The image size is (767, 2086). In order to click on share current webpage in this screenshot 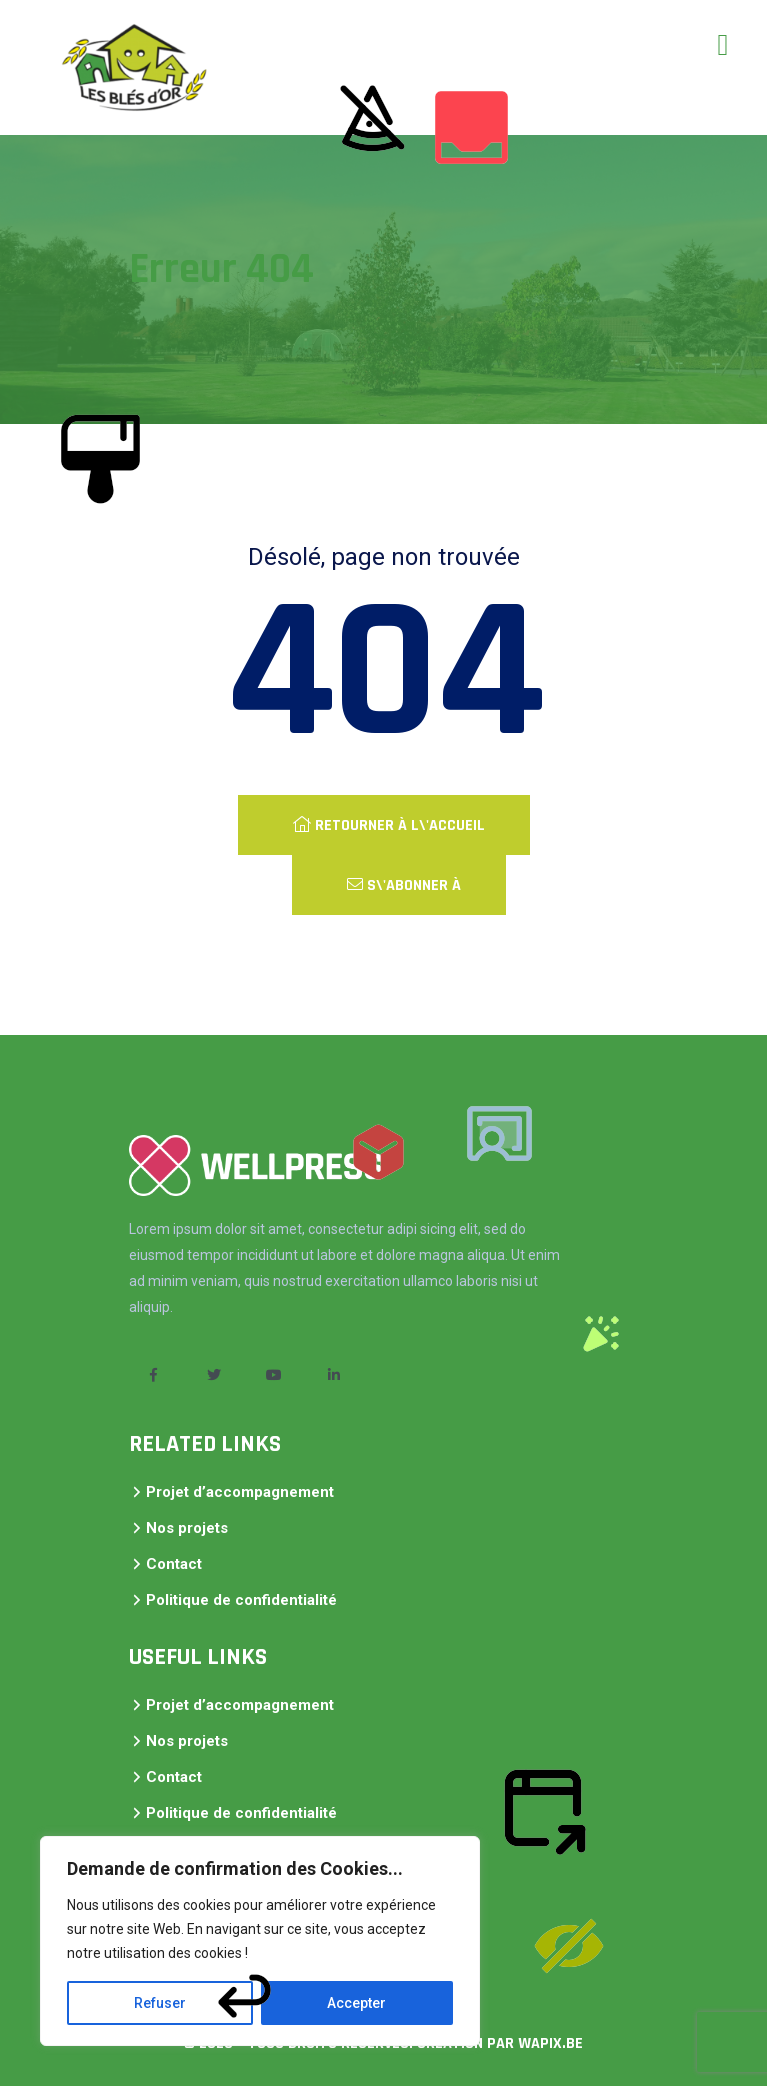, I will do `click(543, 1808)`.